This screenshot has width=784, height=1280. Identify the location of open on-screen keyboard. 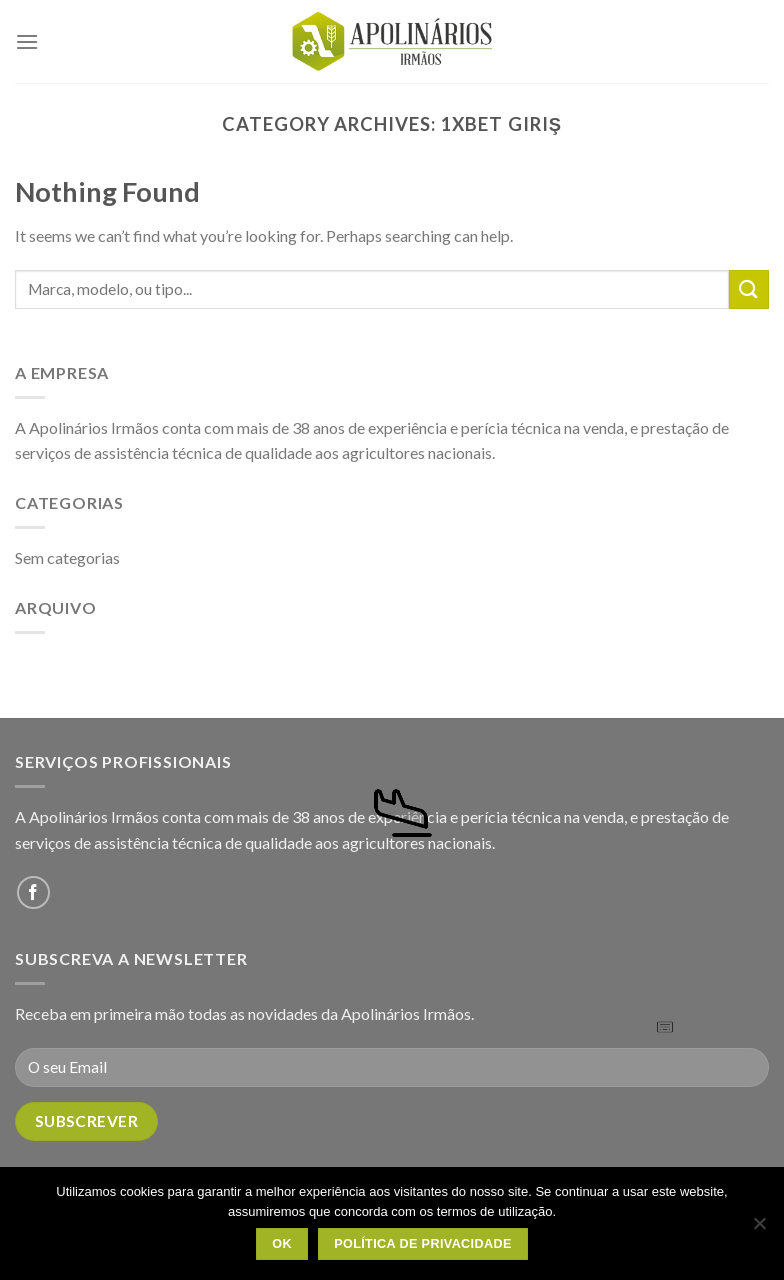
(665, 1027).